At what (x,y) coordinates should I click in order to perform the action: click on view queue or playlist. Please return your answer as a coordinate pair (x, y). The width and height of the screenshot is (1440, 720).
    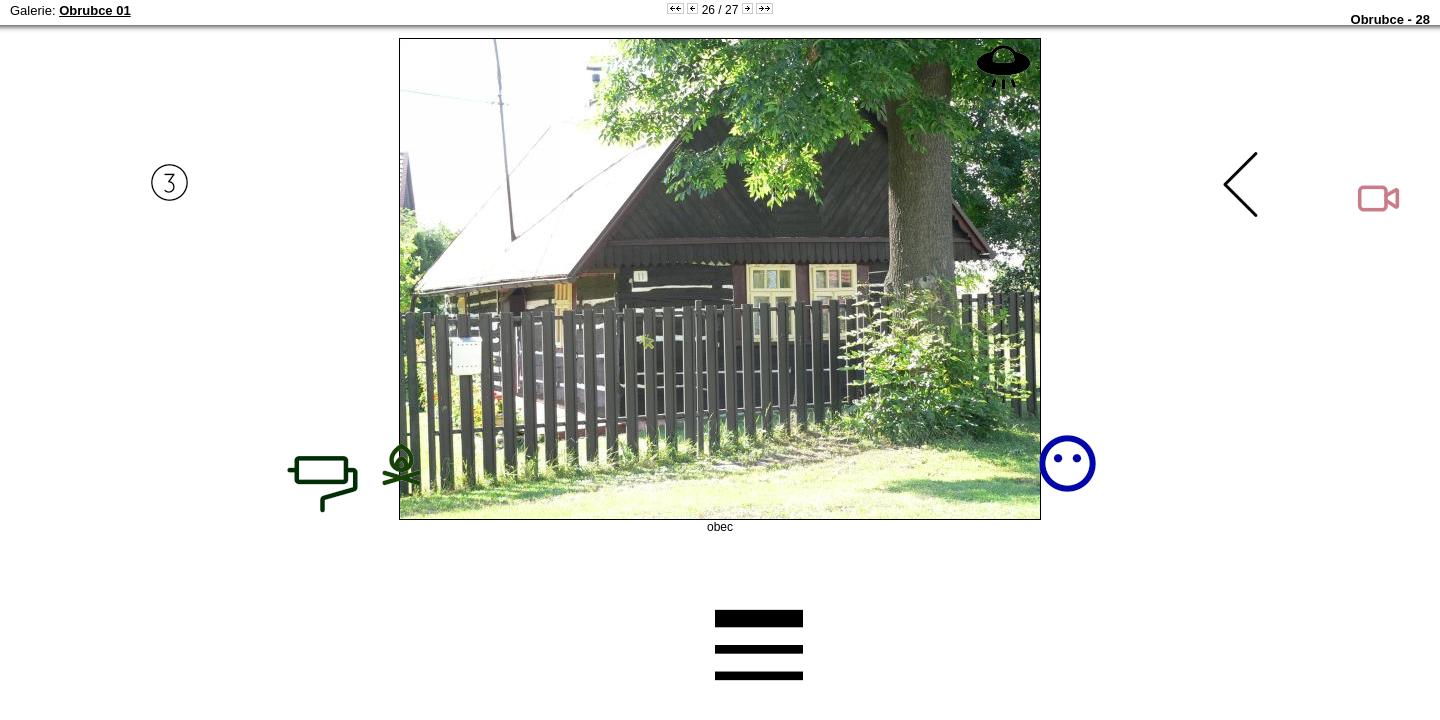
    Looking at the image, I should click on (759, 645).